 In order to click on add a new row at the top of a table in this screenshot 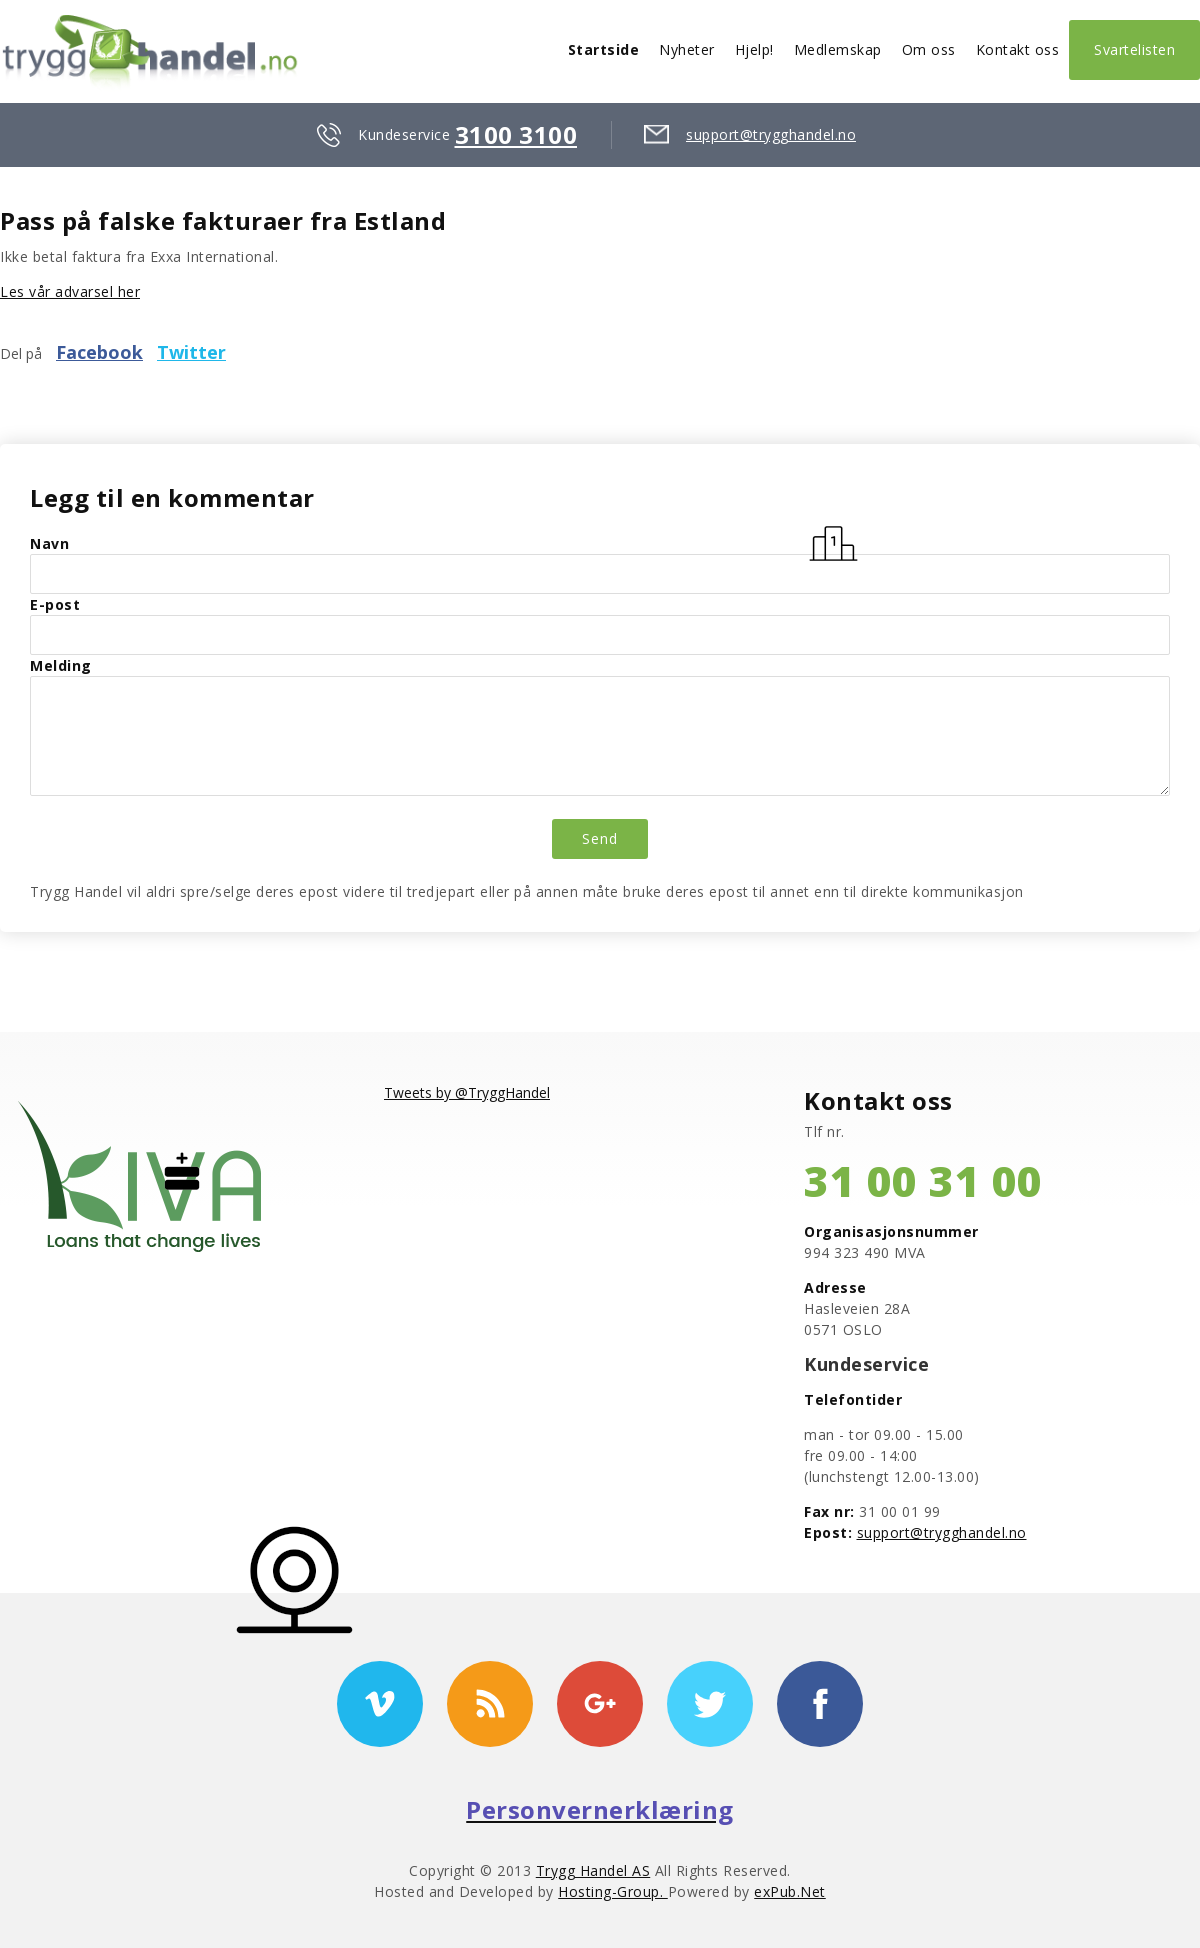, I will do `click(182, 1174)`.